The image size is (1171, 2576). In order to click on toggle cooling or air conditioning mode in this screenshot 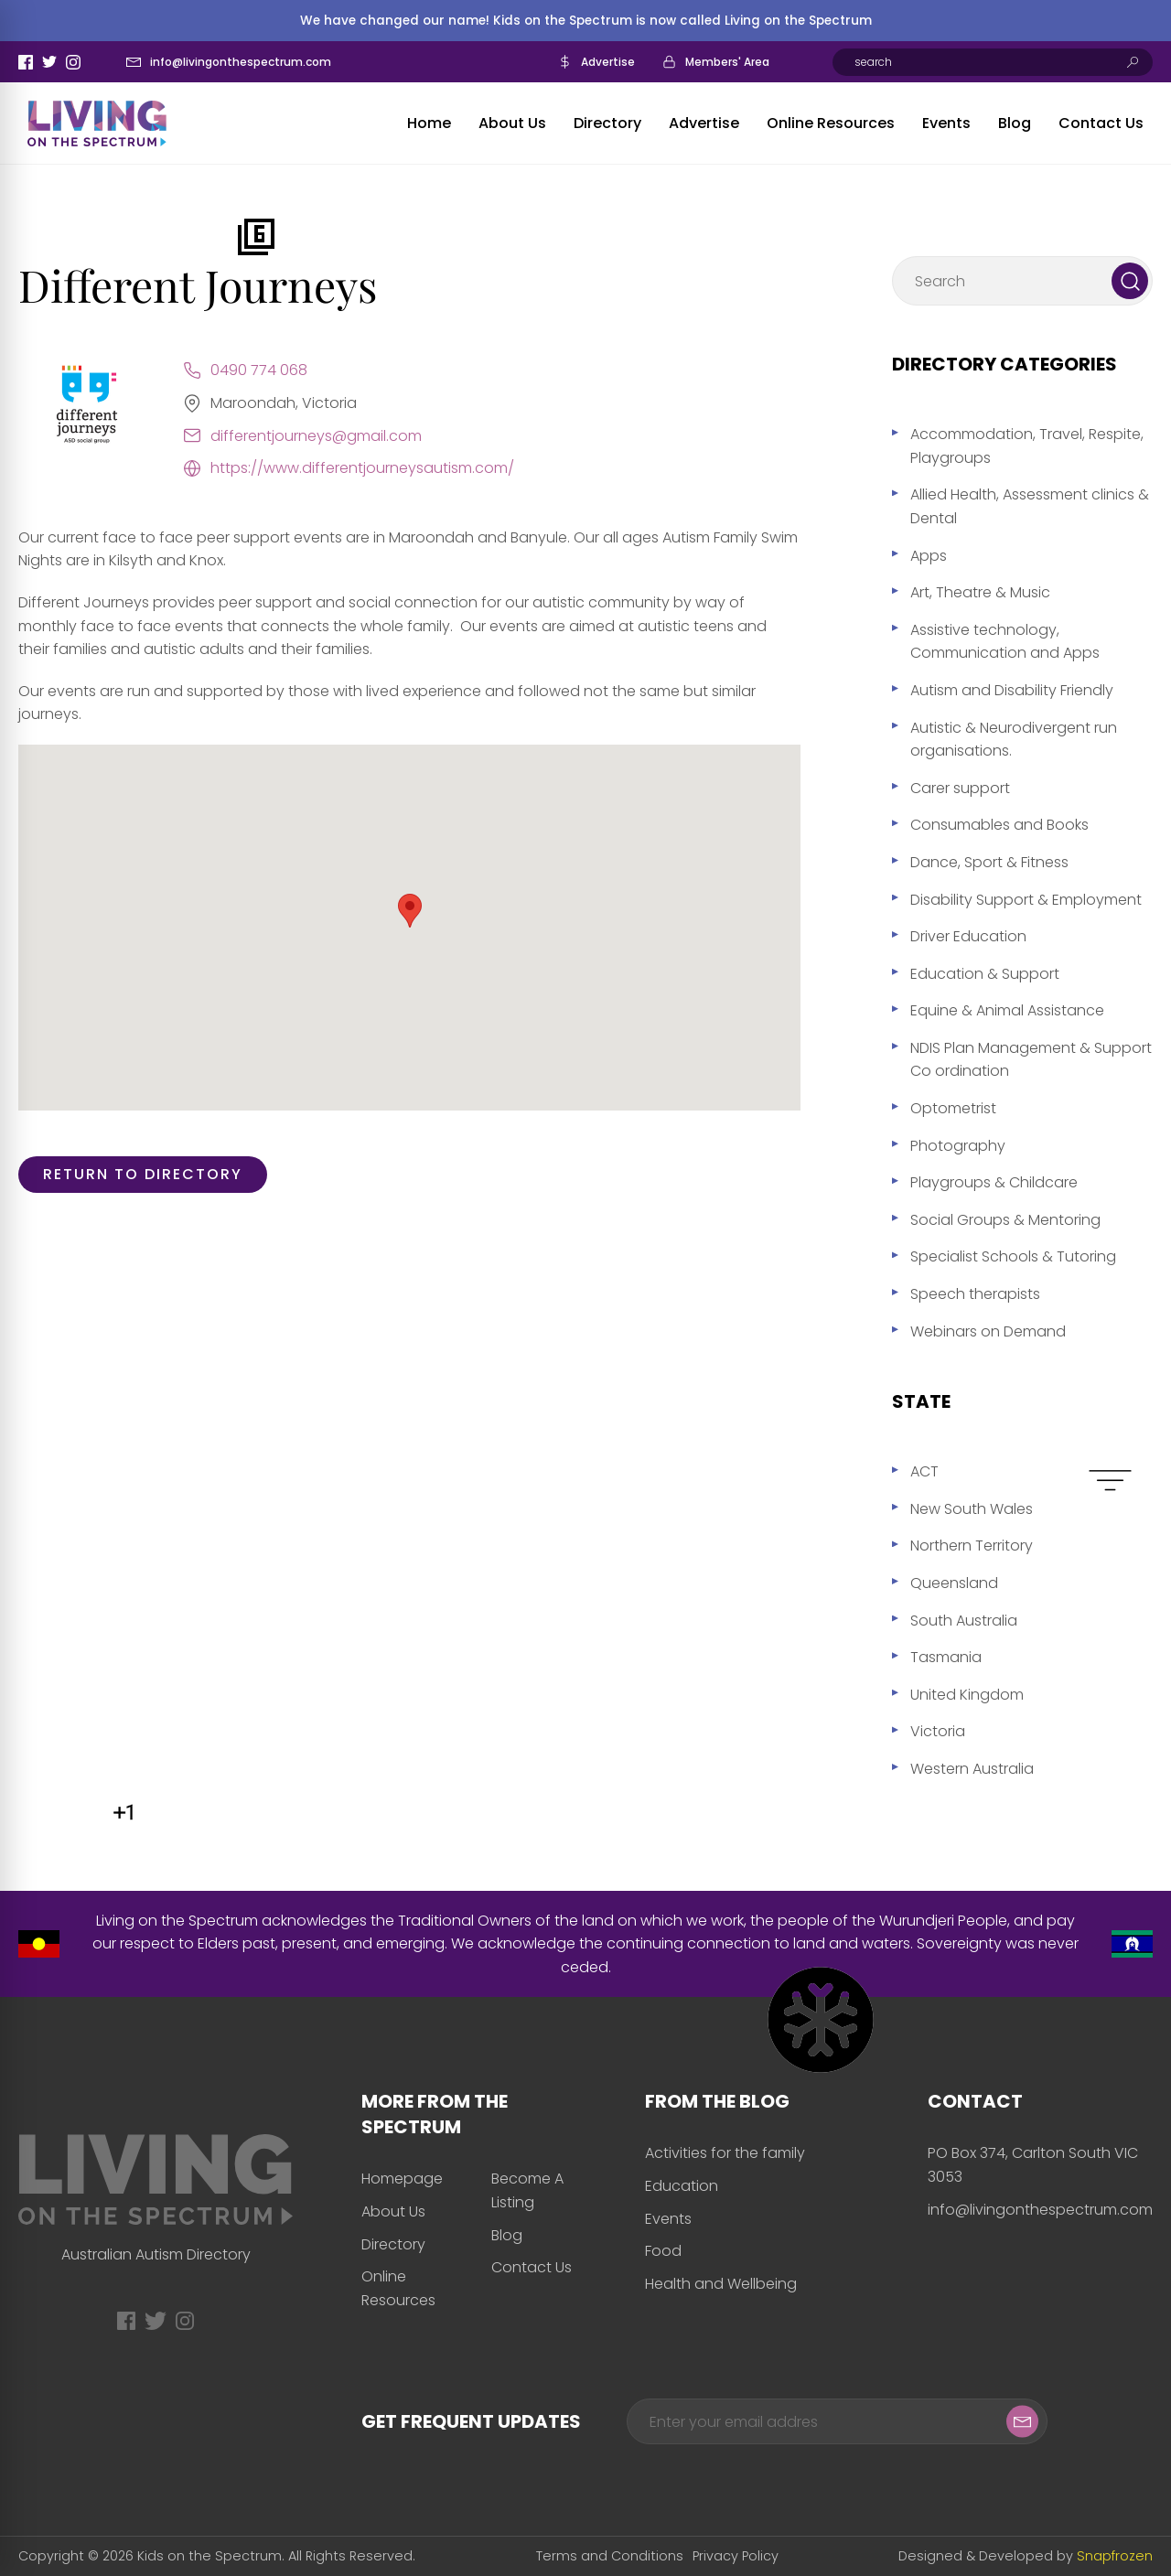, I will do `click(821, 2020)`.